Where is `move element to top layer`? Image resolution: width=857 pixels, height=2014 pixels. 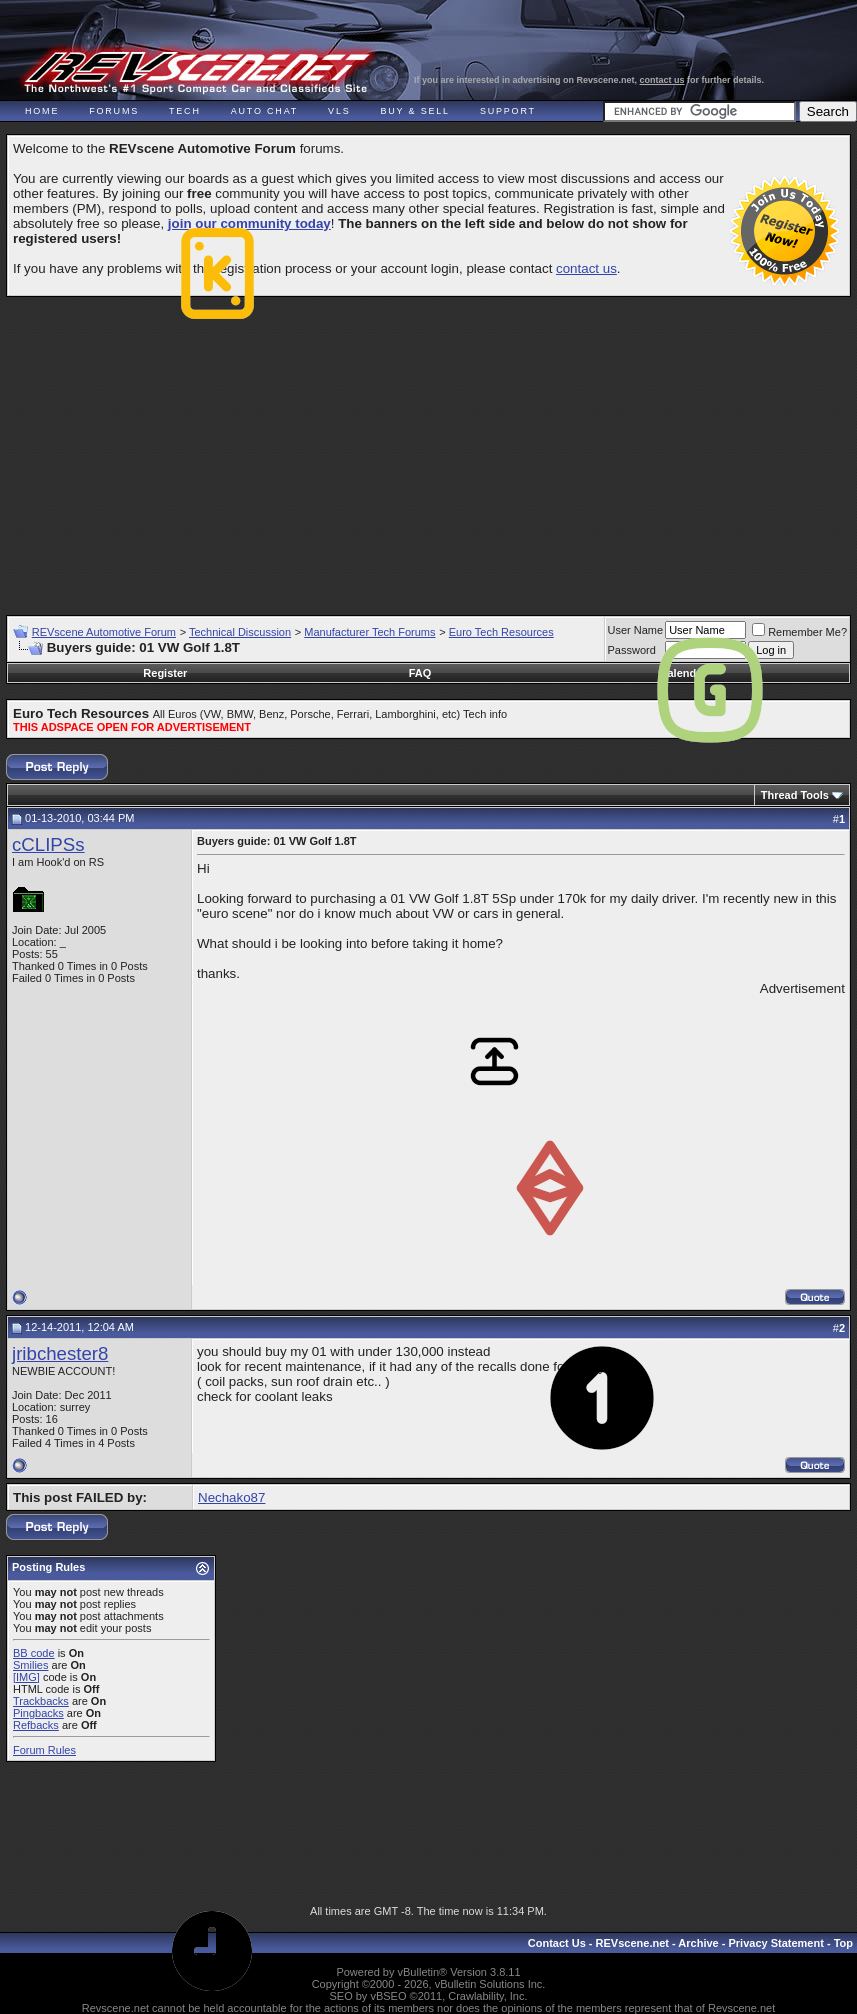
move element to top layer is located at coordinates (494, 1061).